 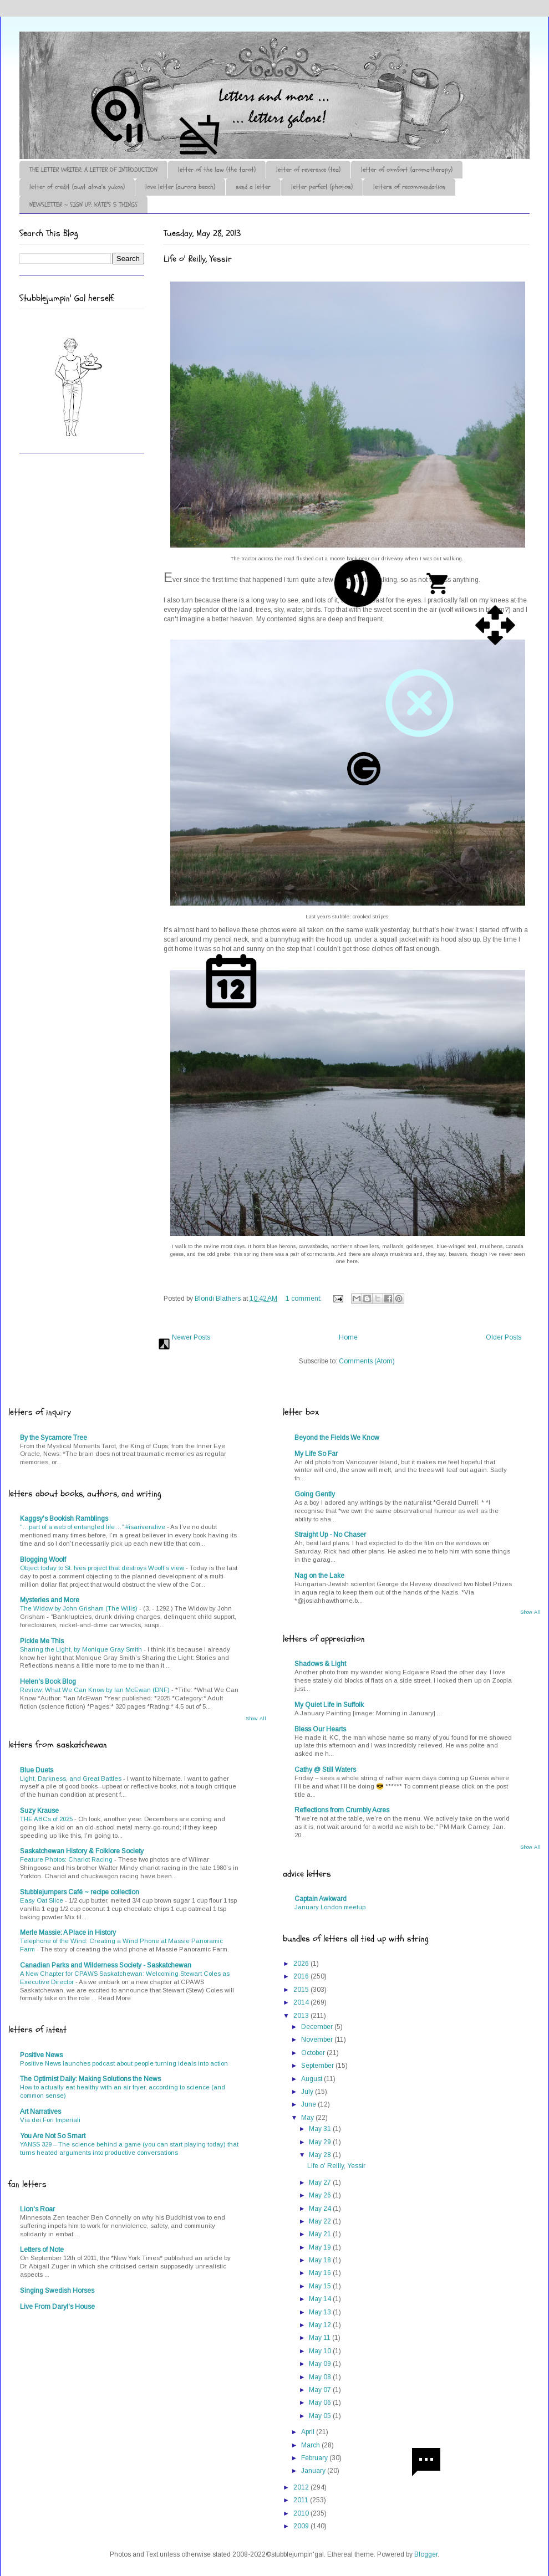 I want to click on move or reposition an element, so click(x=495, y=625).